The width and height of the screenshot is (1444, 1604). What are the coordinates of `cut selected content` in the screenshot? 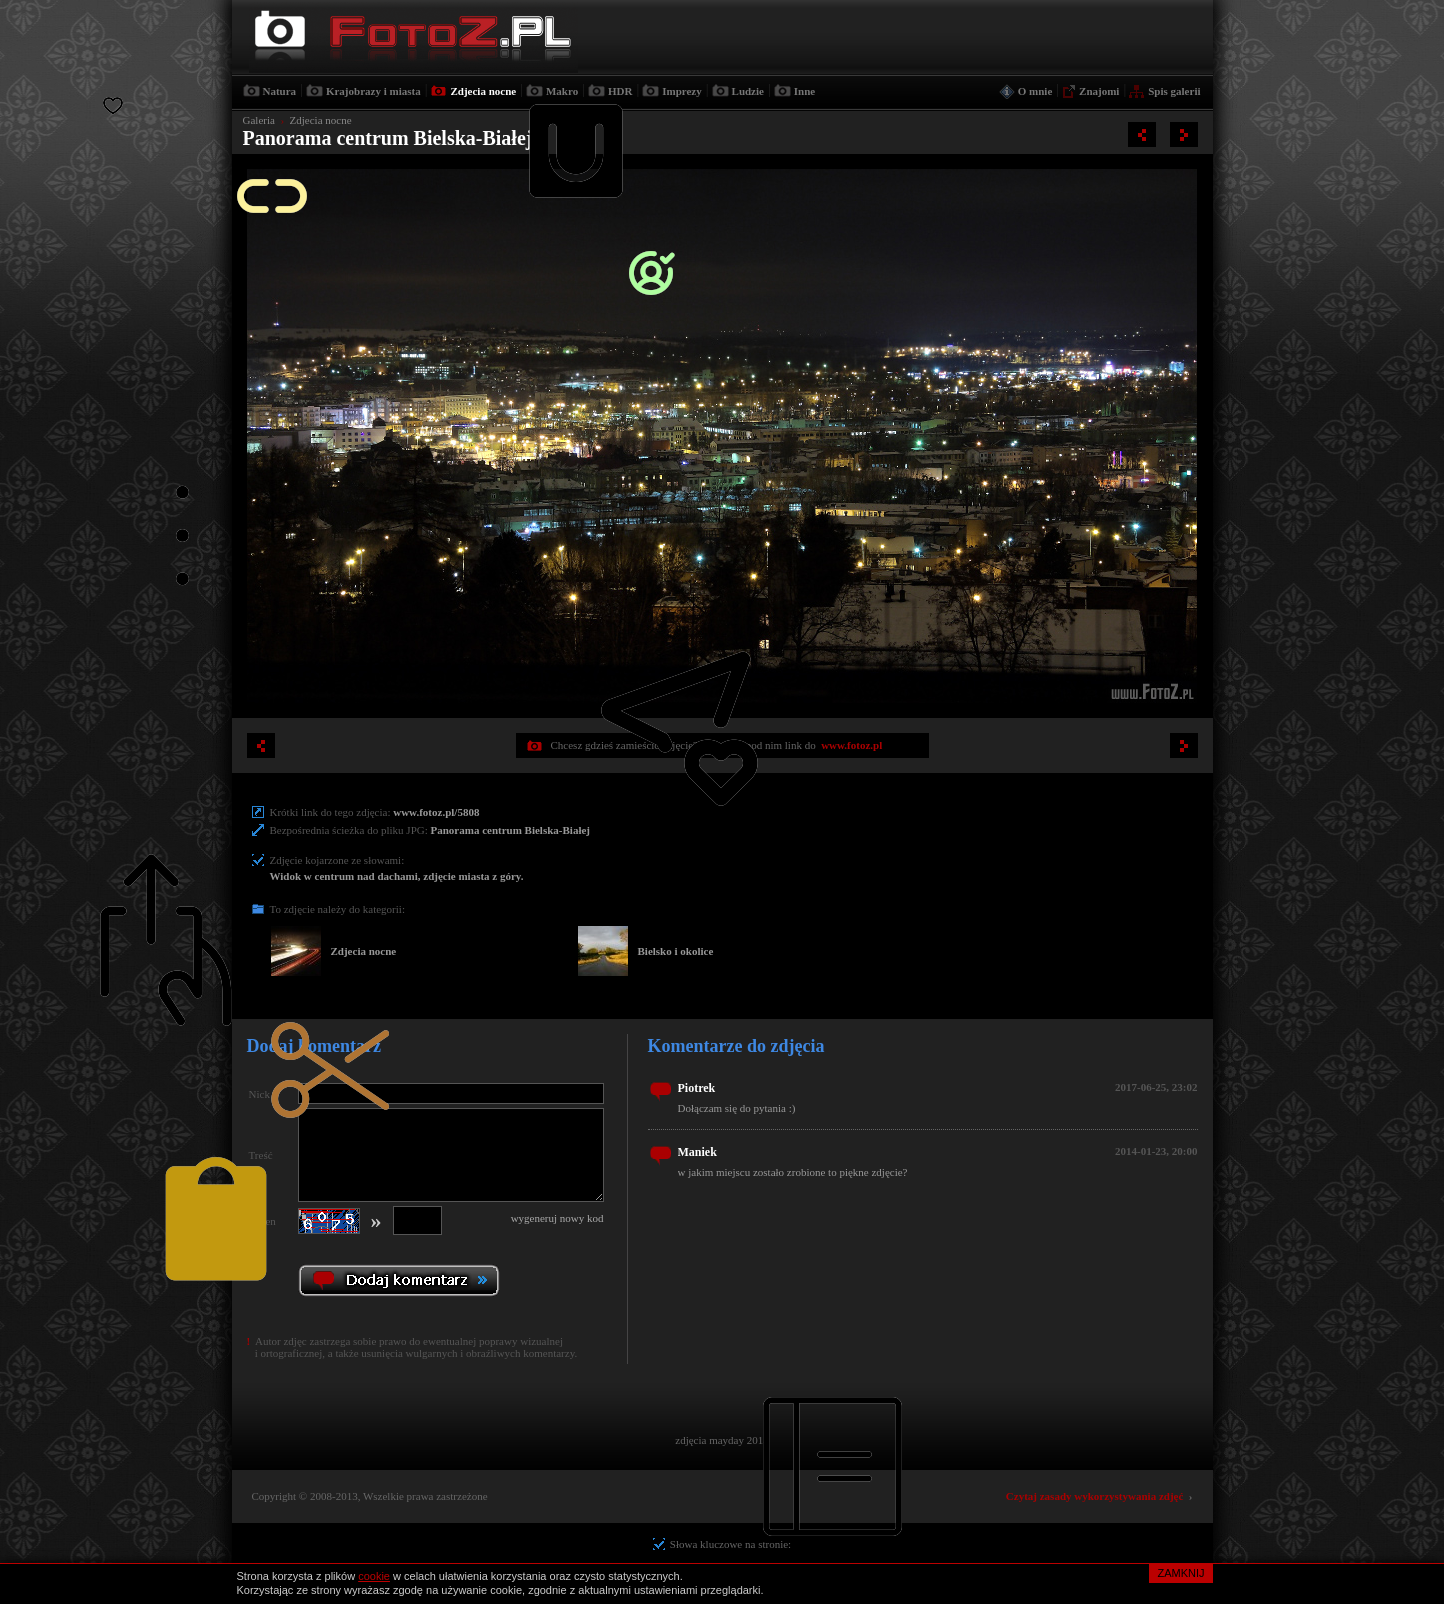 It's located at (328, 1070).